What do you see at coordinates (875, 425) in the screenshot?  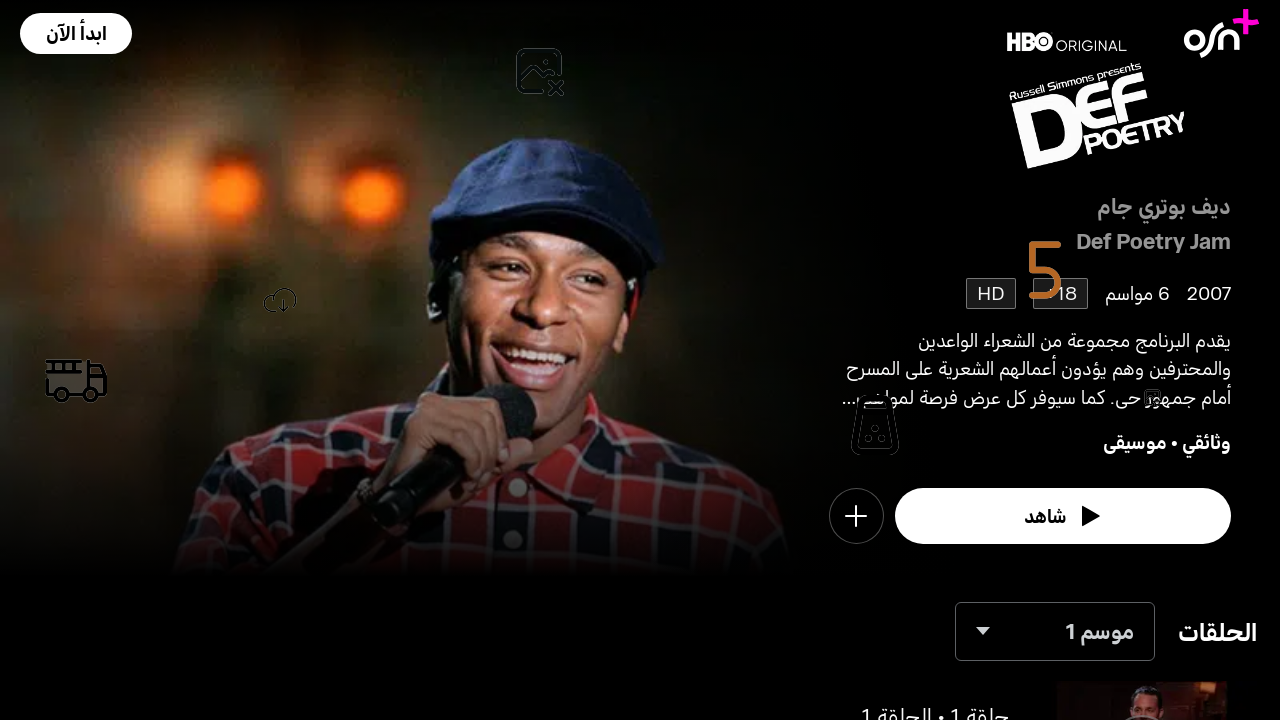 I see `adjust salt or seasoning preferences` at bounding box center [875, 425].